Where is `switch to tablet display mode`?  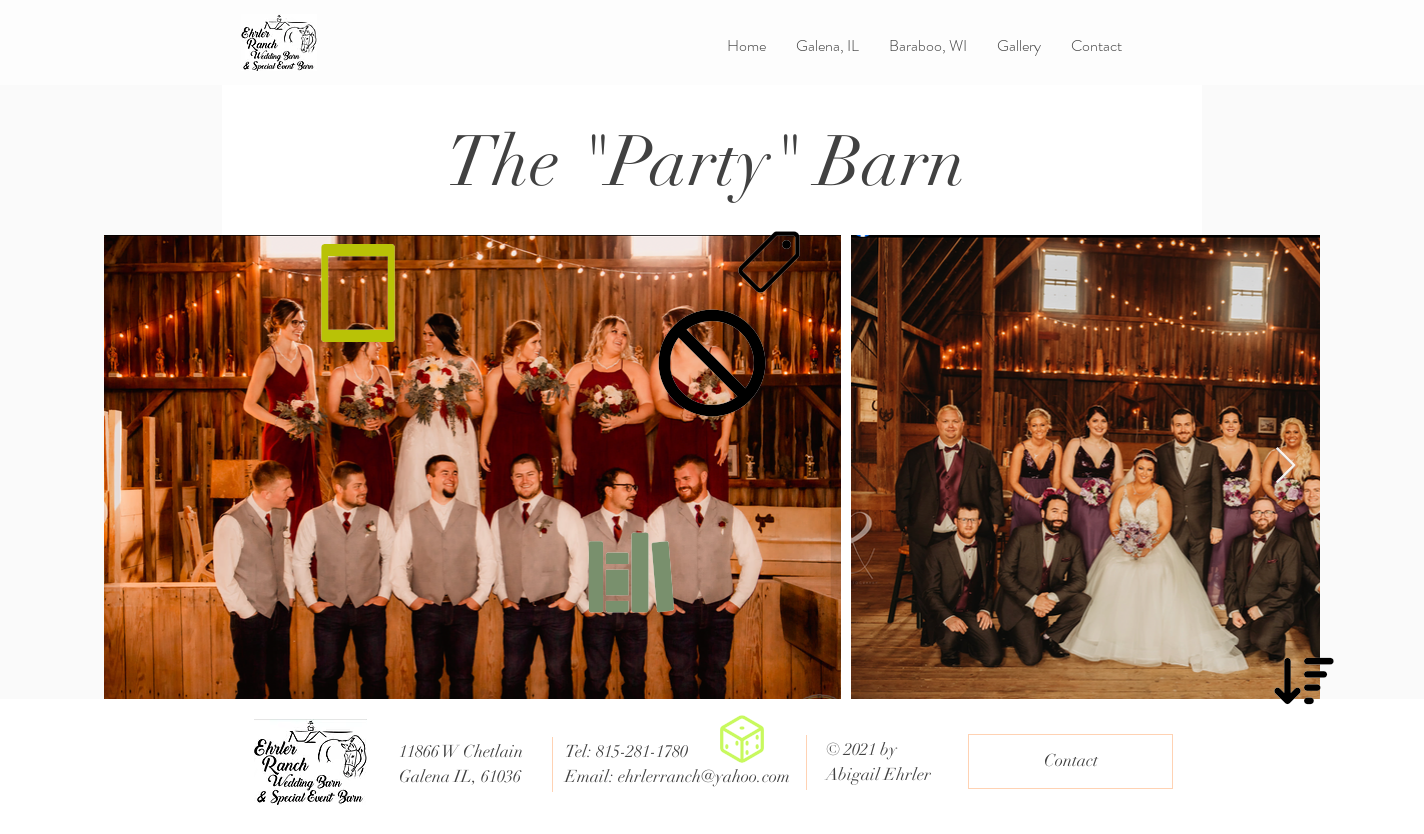 switch to tablet display mode is located at coordinates (358, 293).